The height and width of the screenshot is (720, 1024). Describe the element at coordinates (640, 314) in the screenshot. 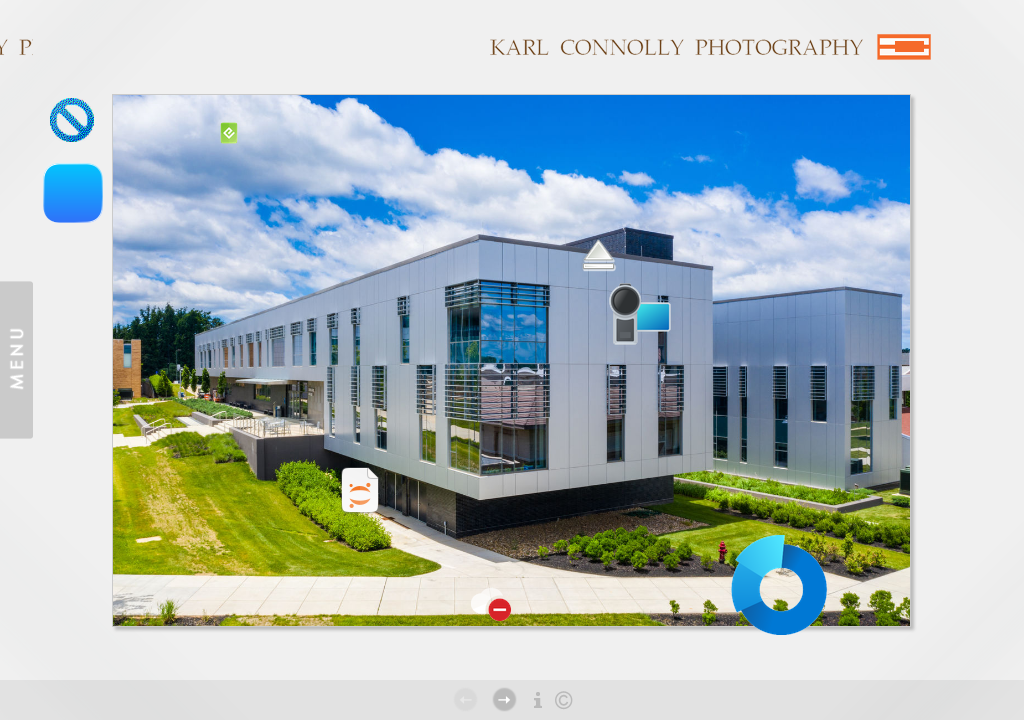

I see `access video recording device settings` at that location.